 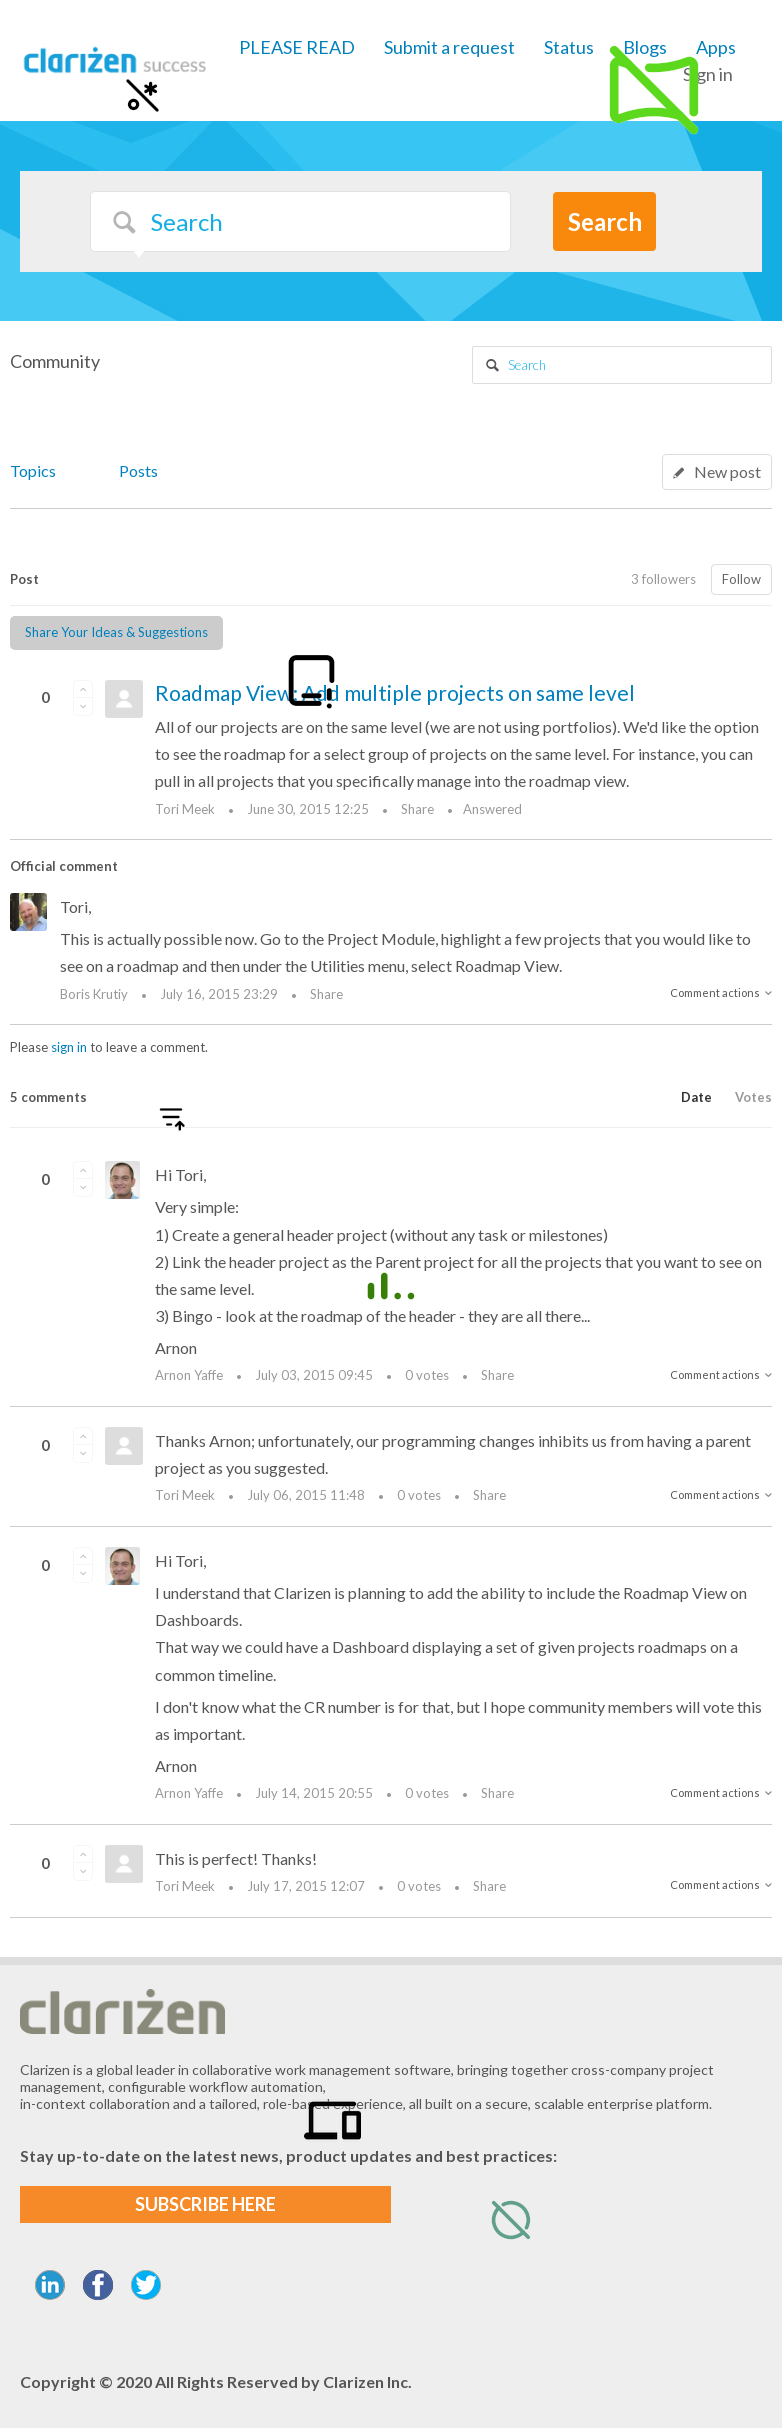 I want to click on sort items in ascending order, so click(x=171, y=1117).